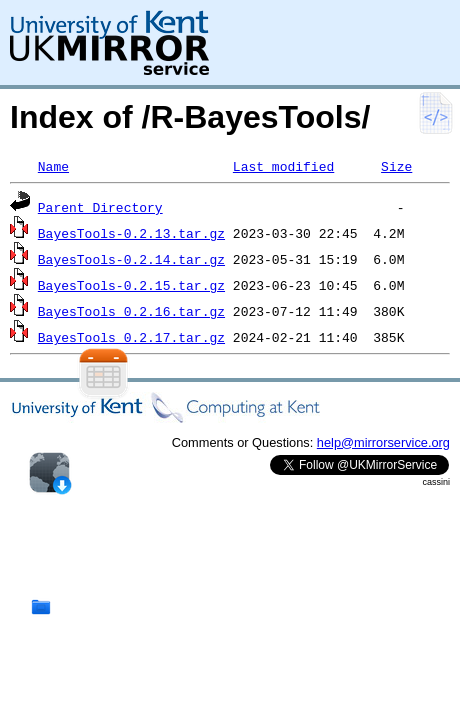 The width and height of the screenshot is (460, 720). Describe the element at coordinates (103, 373) in the screenshot. I see `open calendar and tasks preferences` at that location.